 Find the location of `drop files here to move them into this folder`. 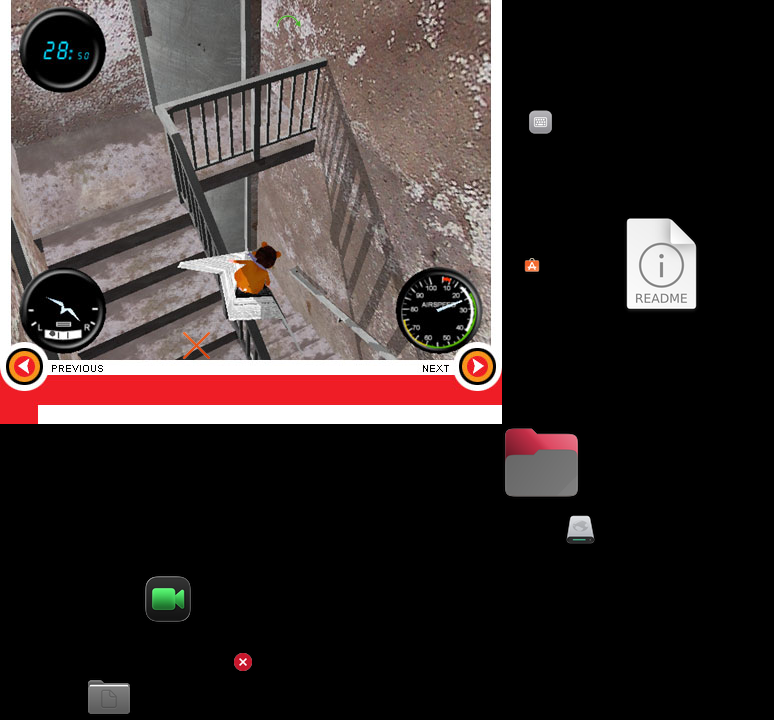

drop files here to move them into this folder is located at coordinates (541, 462).